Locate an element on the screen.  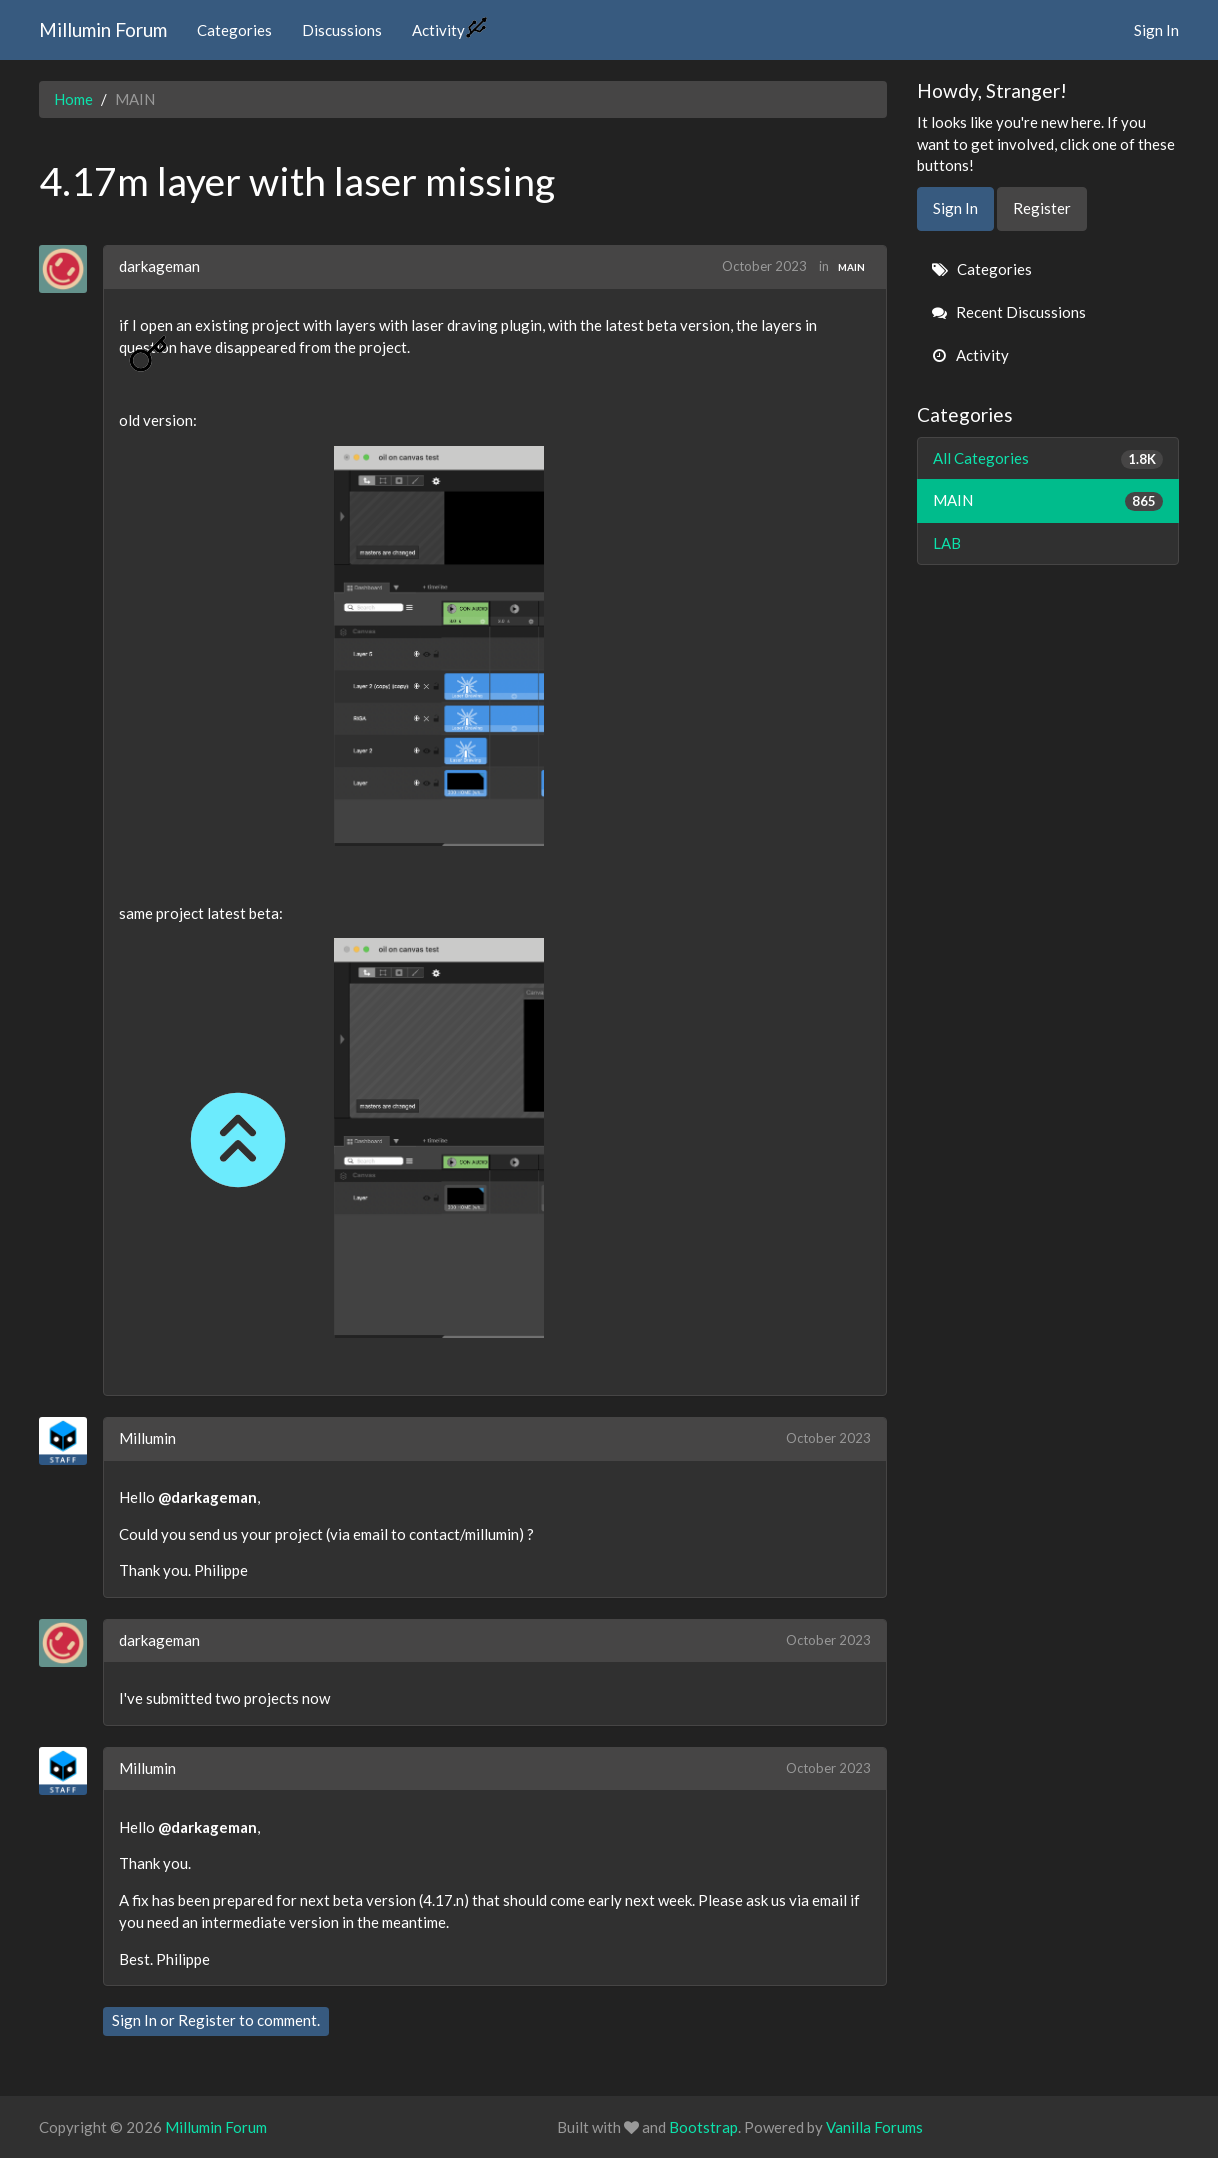
access security or password settings is located at coordinates (148, 354).